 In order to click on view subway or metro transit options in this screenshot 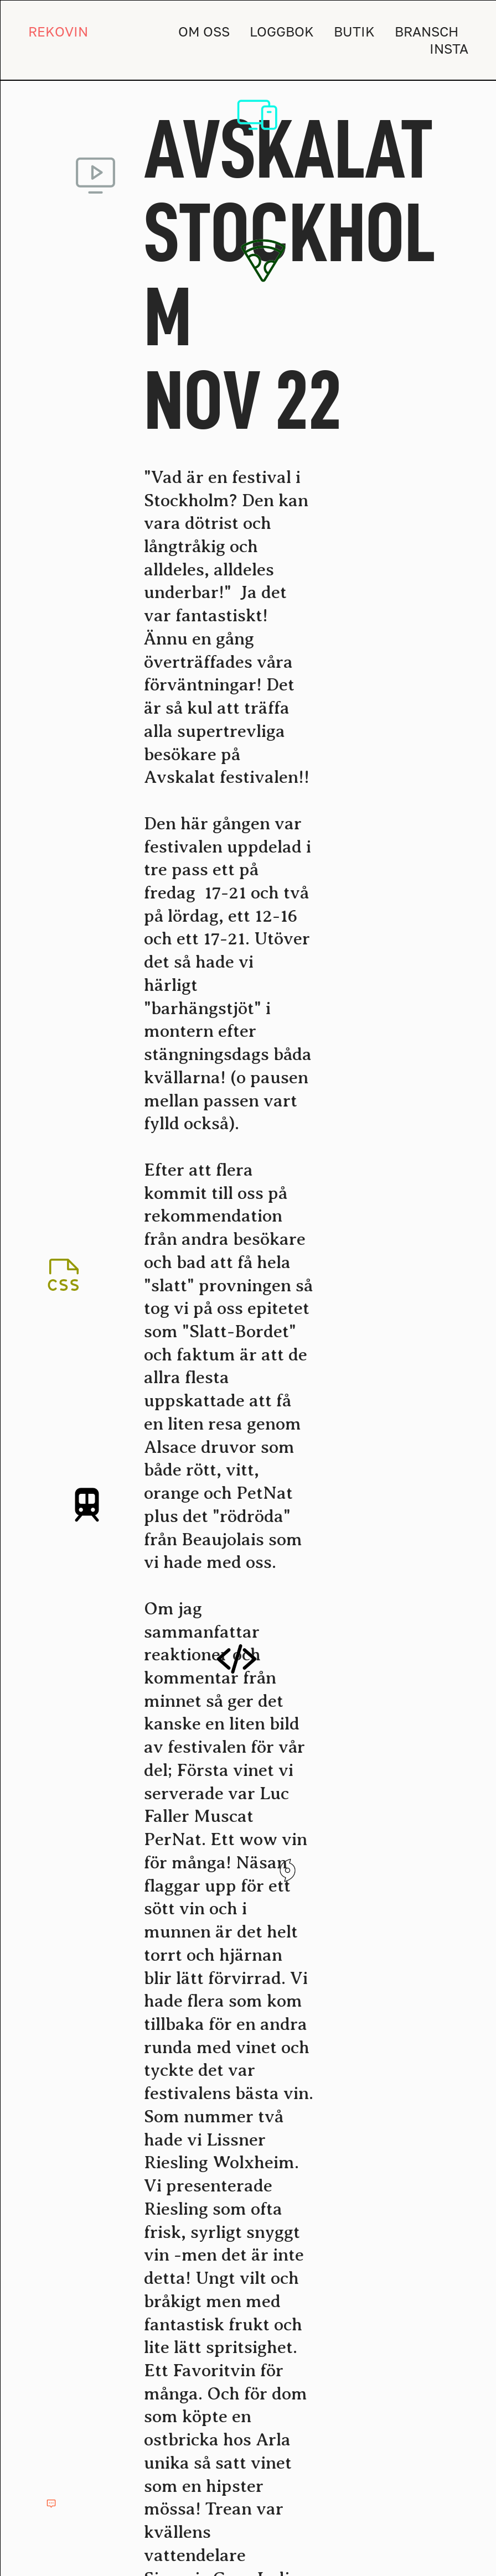, I will do `click(87, 1504)`.